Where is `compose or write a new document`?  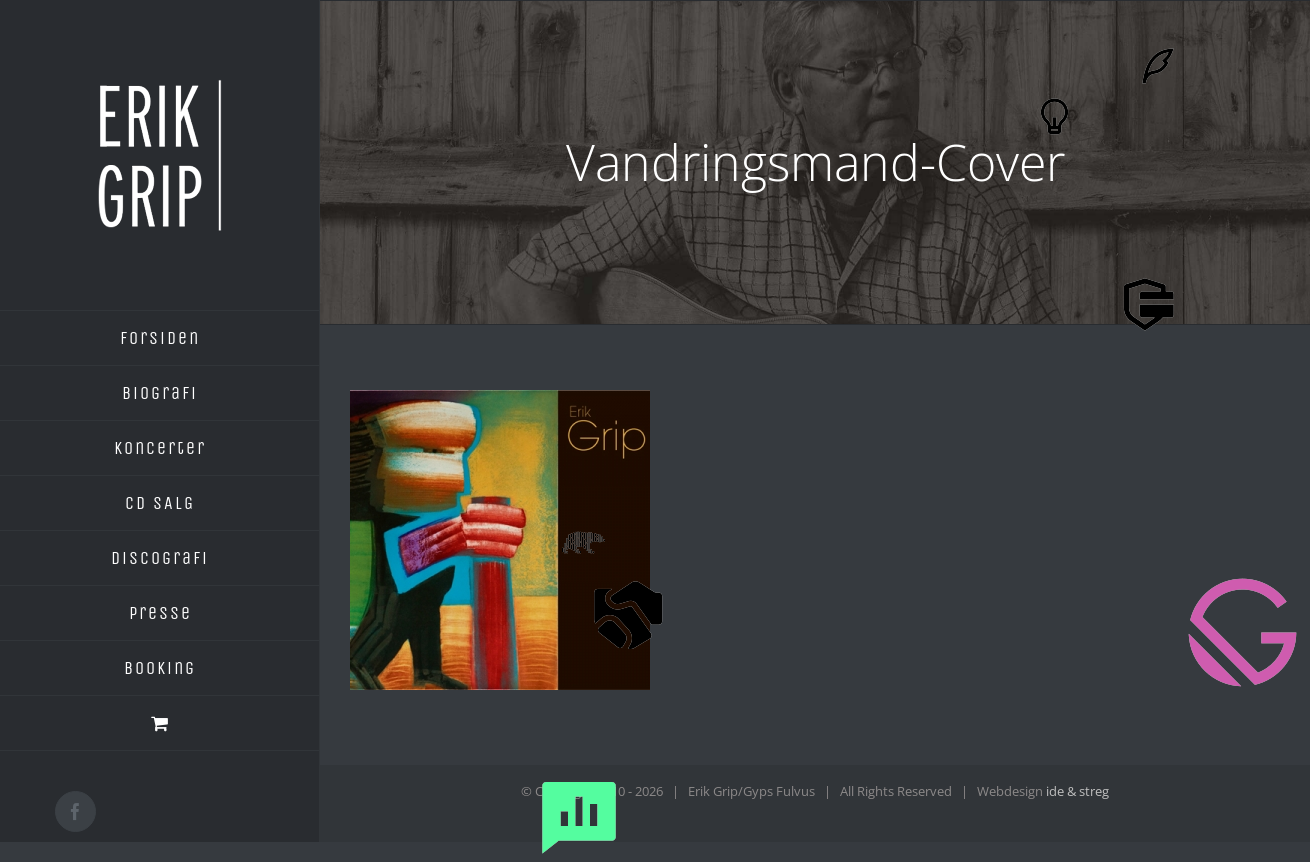
compose or write a new document is located at coordinates (1158, 66).